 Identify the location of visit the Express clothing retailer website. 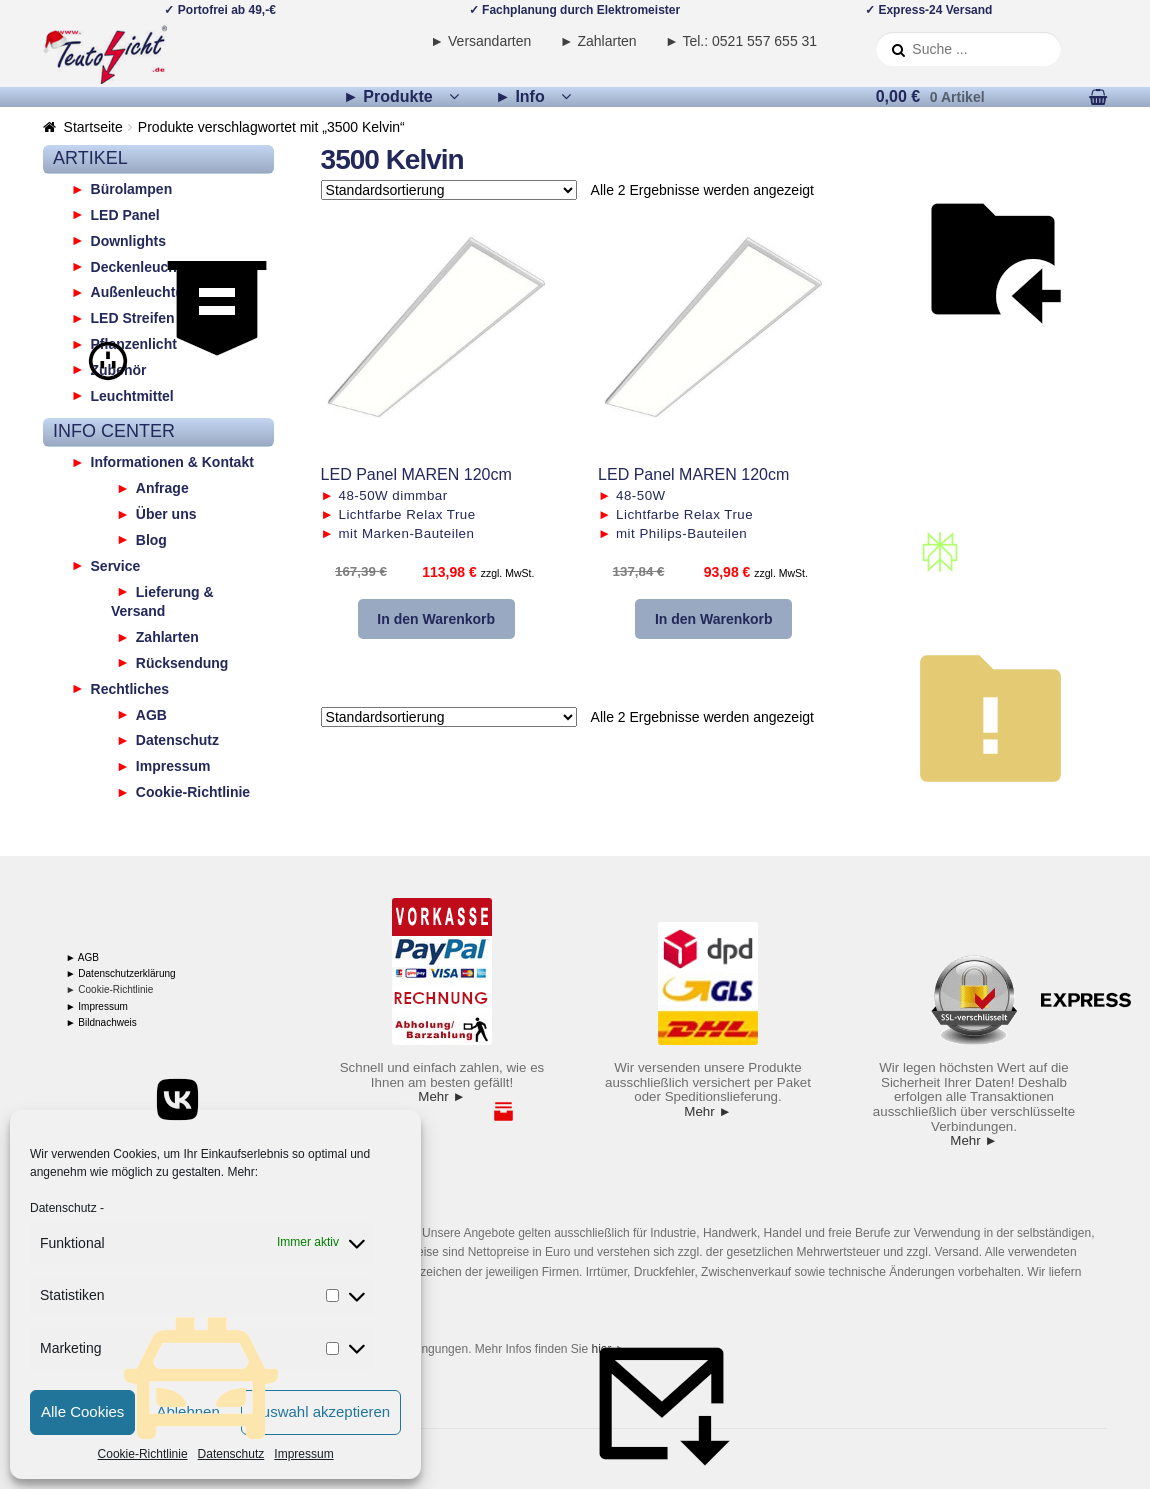
(1086, 1000).